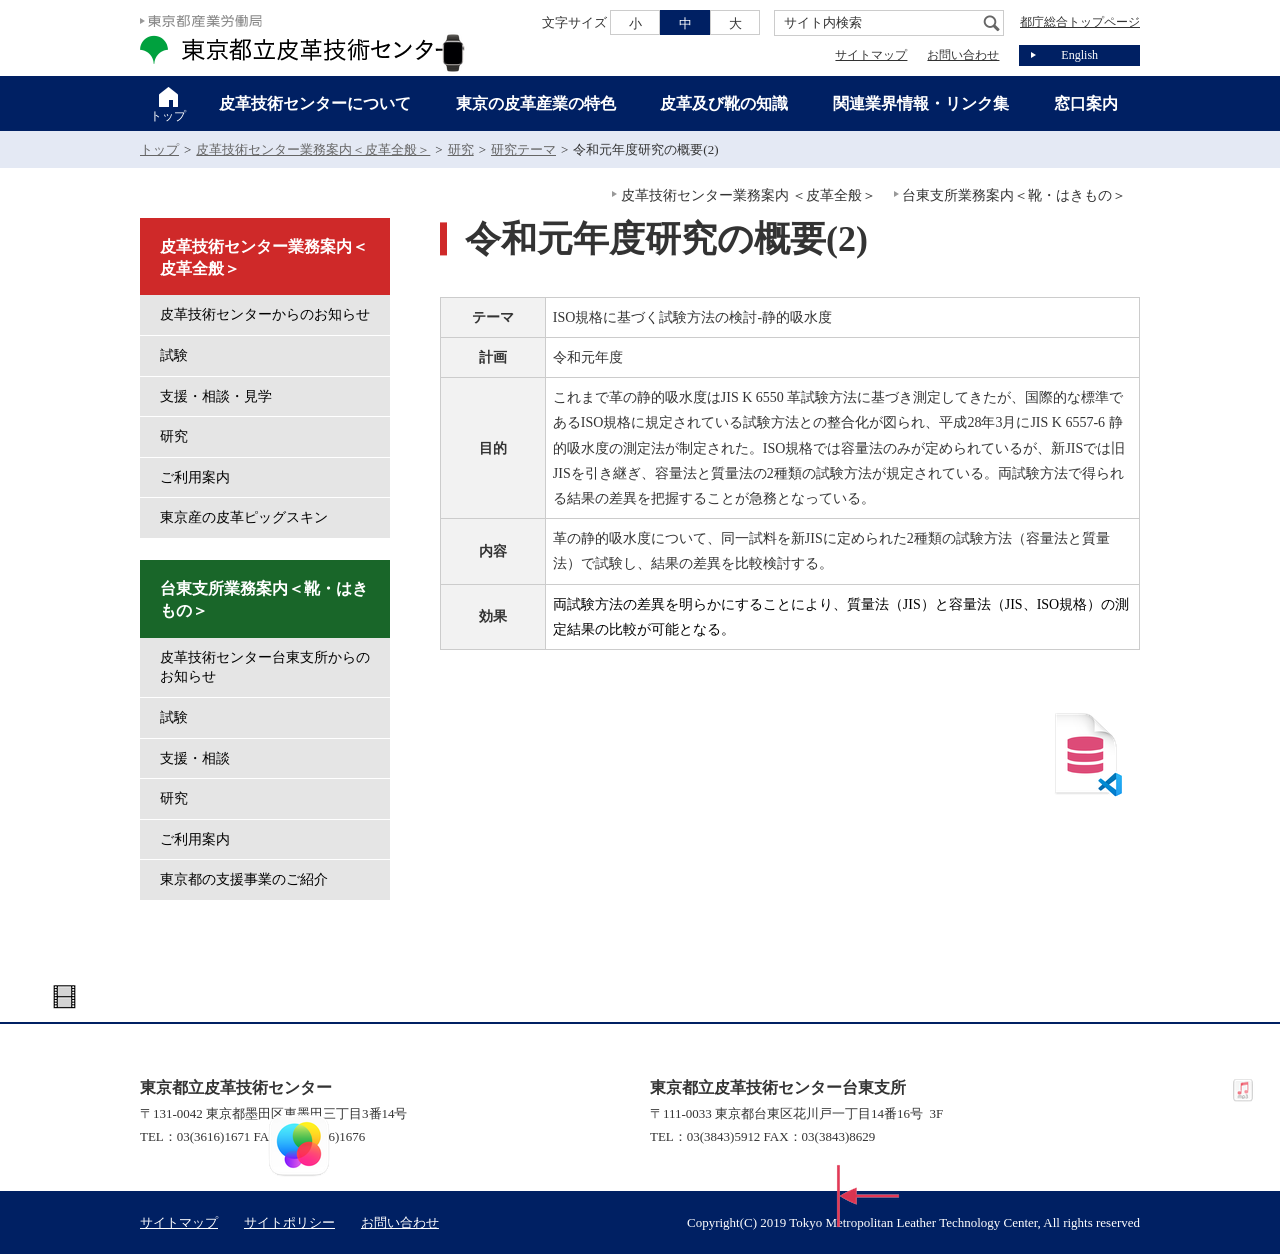  What do you see at coordinates (299, 1145) in the screenshot?
I see `open Game Center to view achievements and leaderboards` at bounding box center [299, 1145].